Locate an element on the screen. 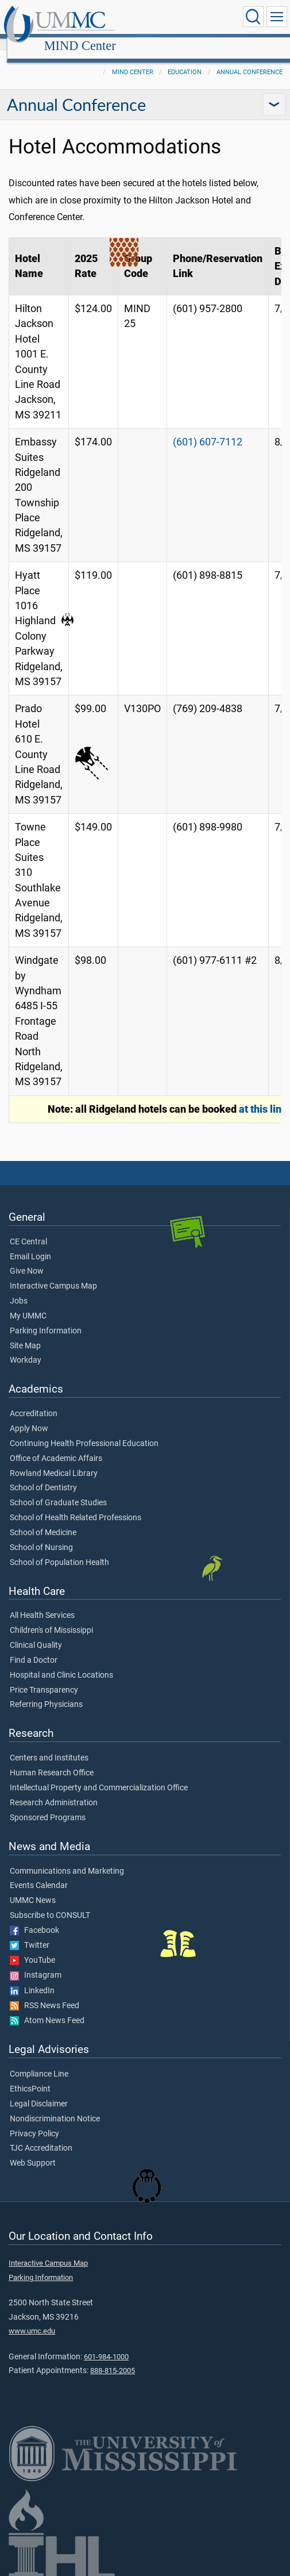 The width and height of the screenshot is (290, 2576). equip a skull ring accessory is located at coordinates (146, 2186).